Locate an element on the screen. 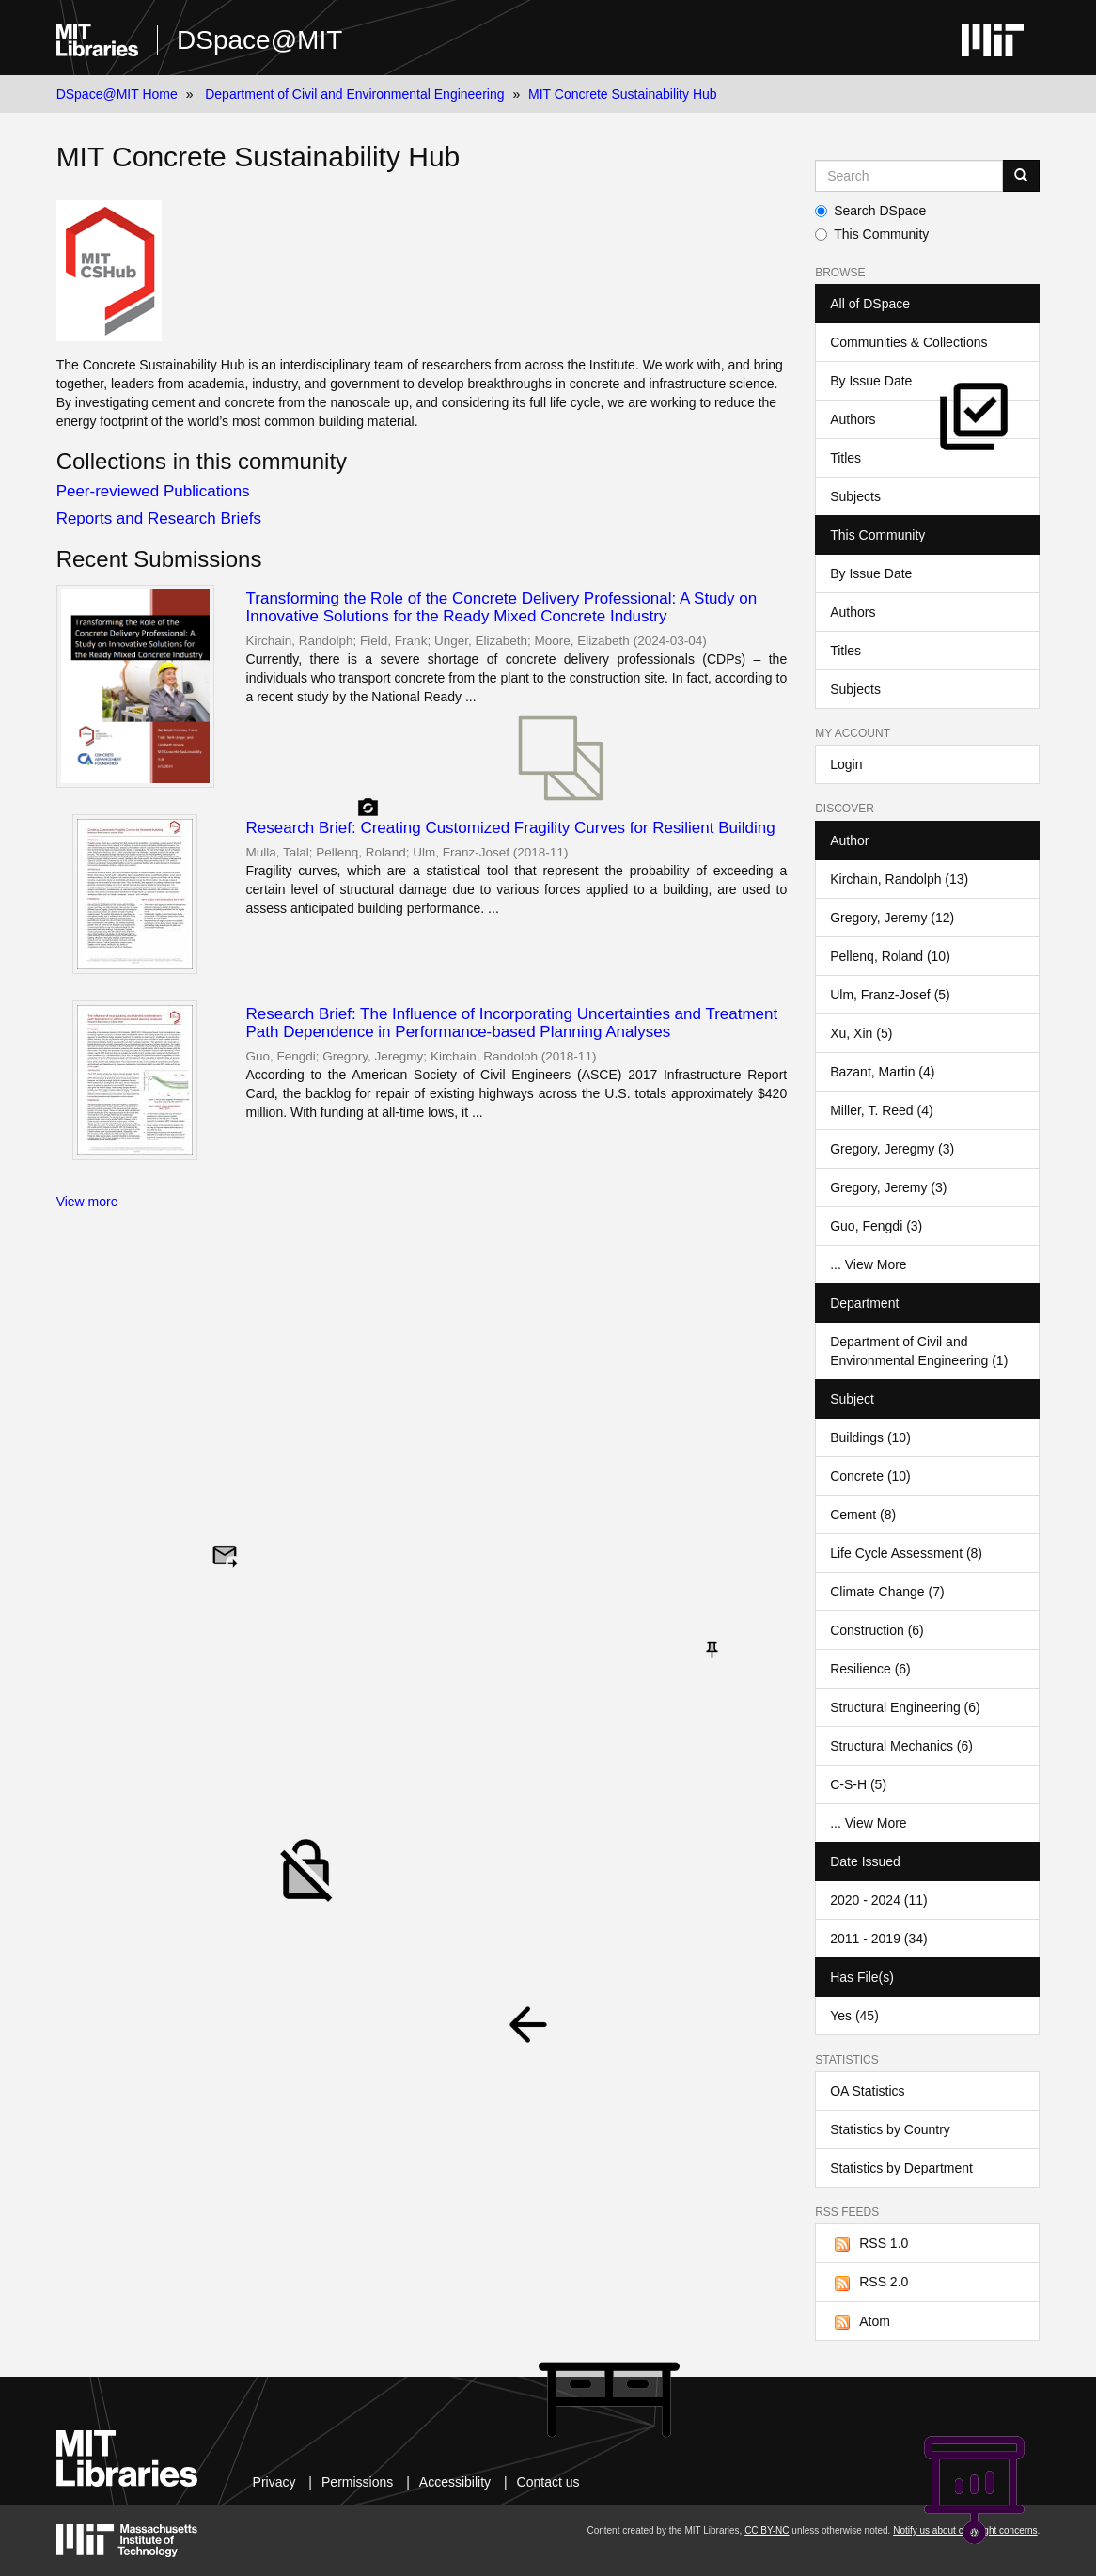  item successfully added to library is located at coordinates (974, 416).